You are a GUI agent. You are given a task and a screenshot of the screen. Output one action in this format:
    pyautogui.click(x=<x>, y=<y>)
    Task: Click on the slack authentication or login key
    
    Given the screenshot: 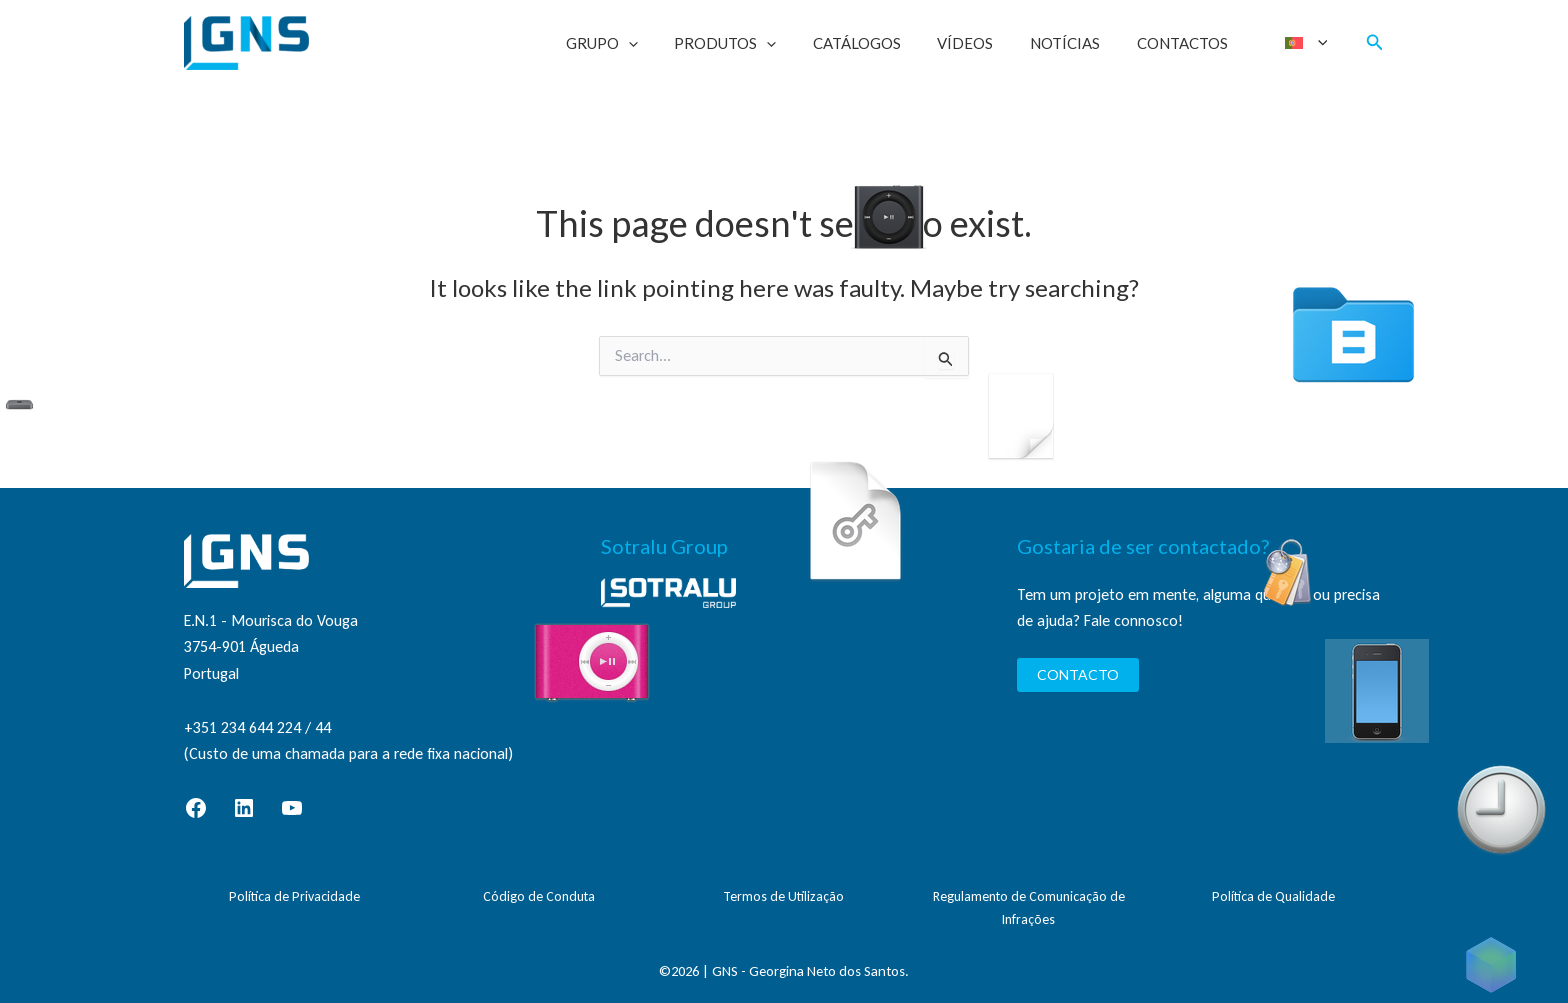 What is the action you would take?
    pyautogui.click(x=855, y=523)
    